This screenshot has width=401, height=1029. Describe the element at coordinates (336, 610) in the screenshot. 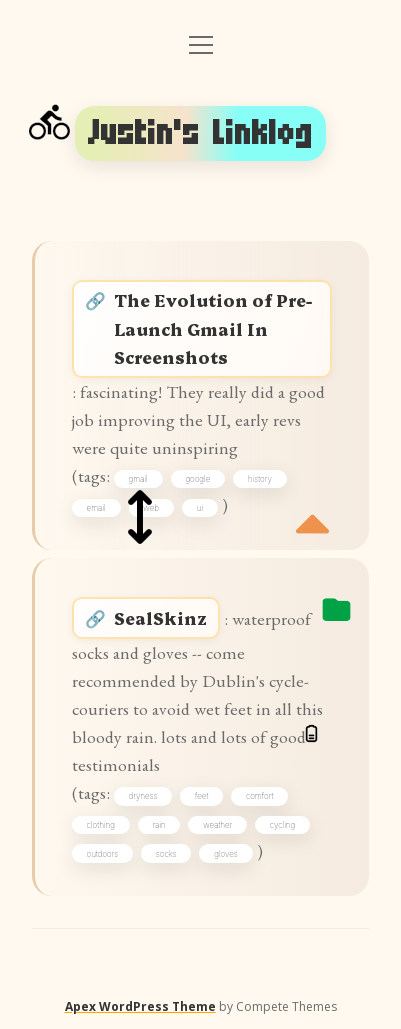

I see `open folder to view contents` at that location.